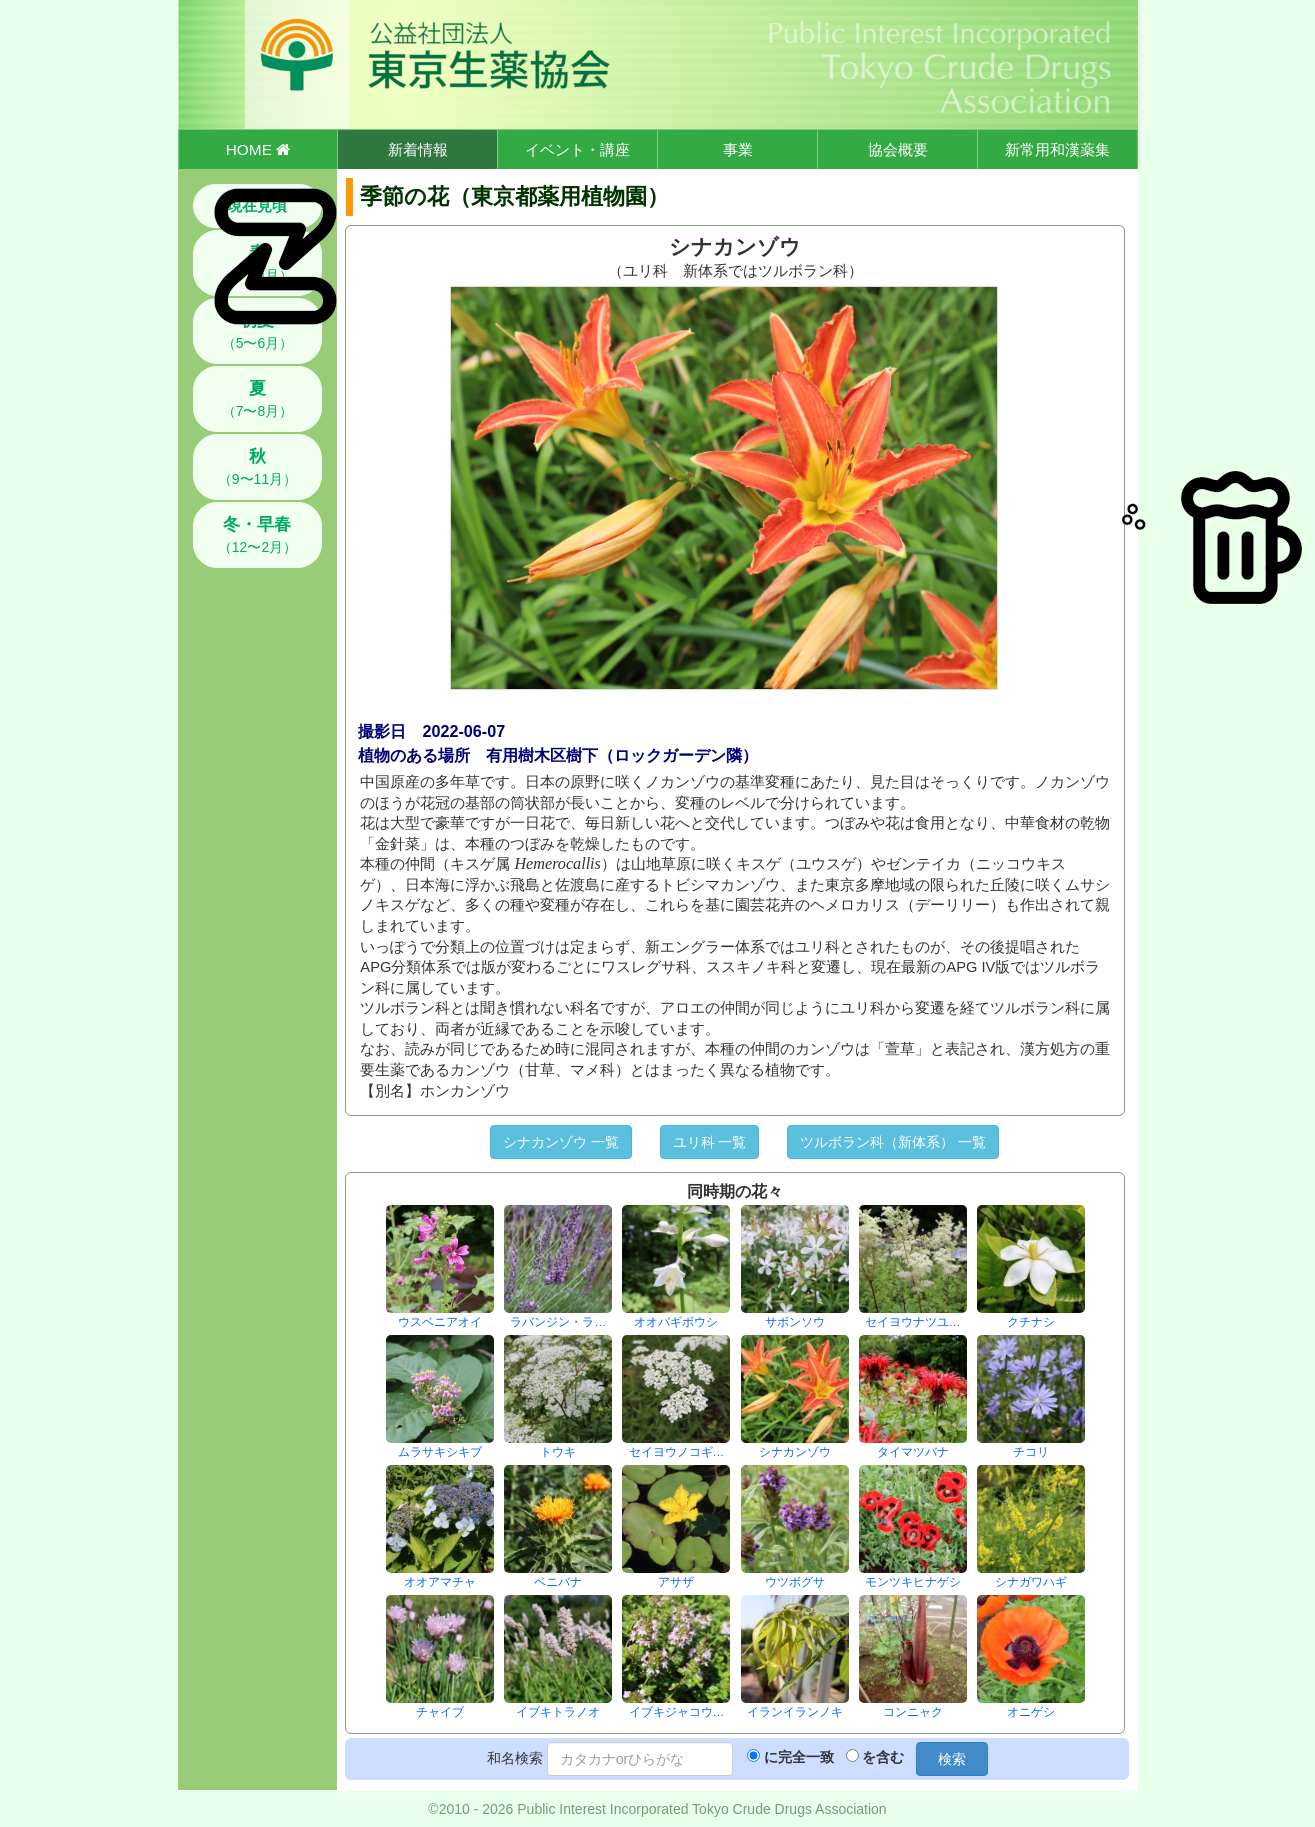 Image resolution: width=1315 pixels, height=1827 pixels. I want to click on browse nearby bars or breweries, so click(1241, 537).